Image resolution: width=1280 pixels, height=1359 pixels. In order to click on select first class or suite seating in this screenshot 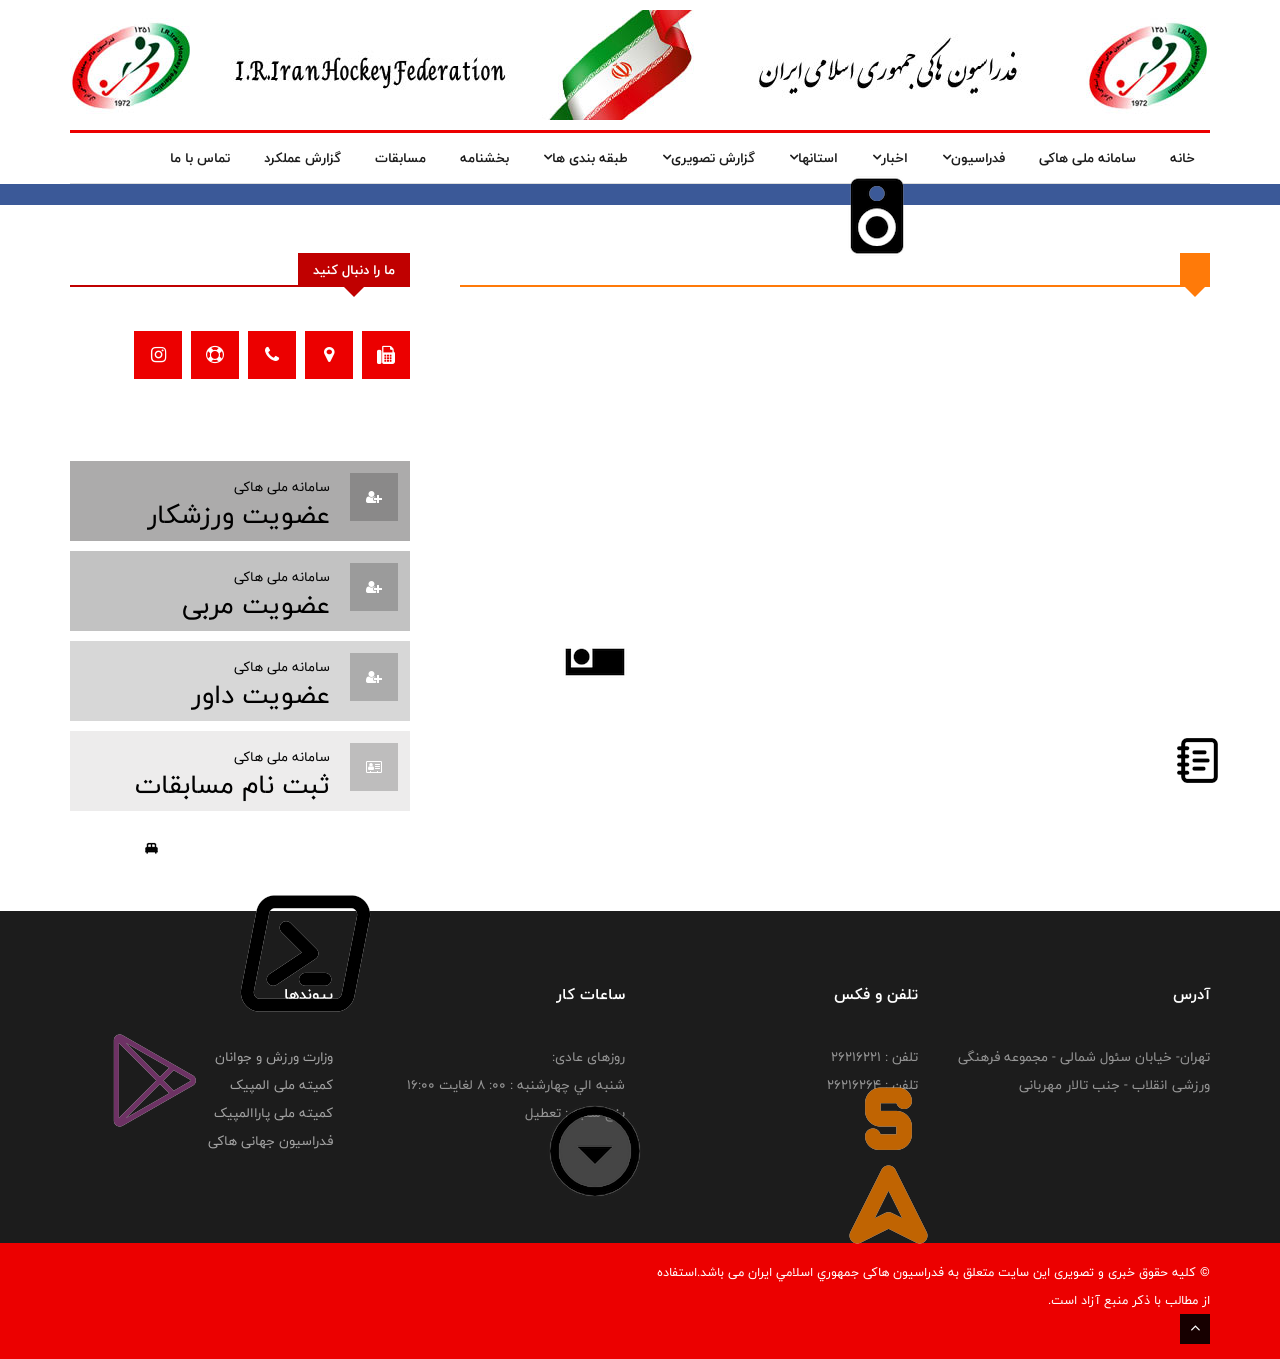, I will do `click(595, 662)`.